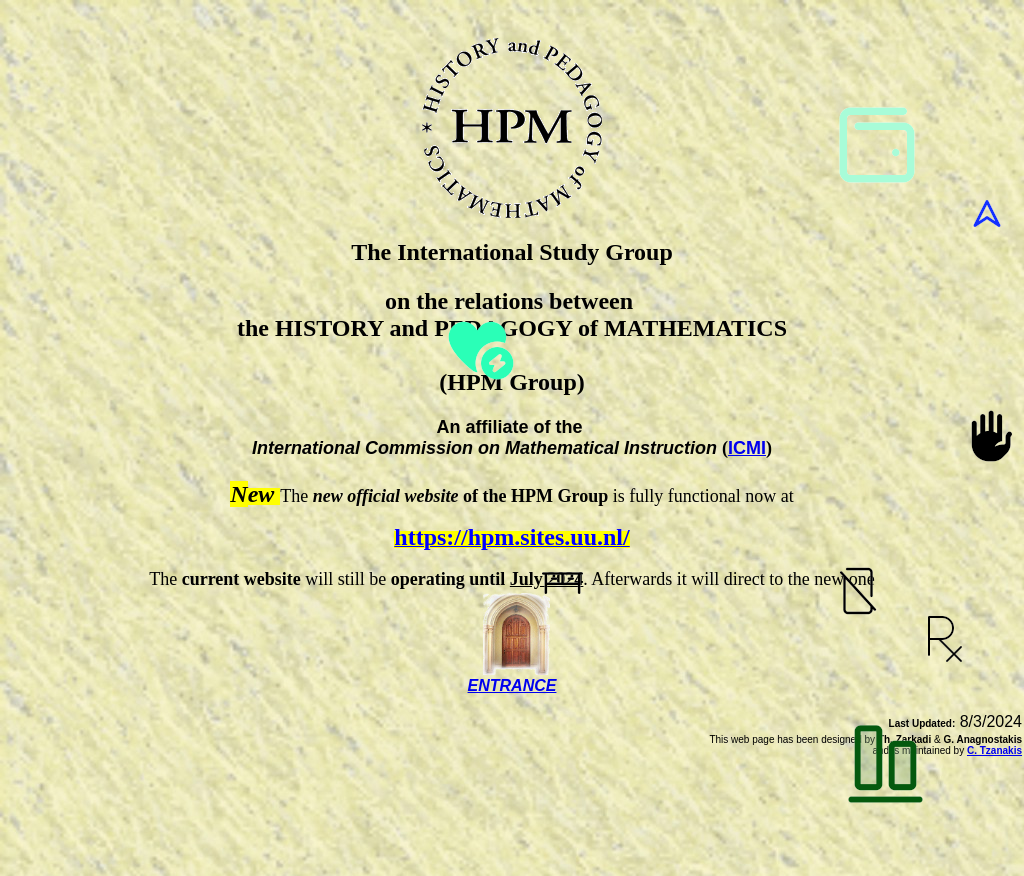 This screenshot has height=876, width=1024. I want to click on align objects to the bottom edge, so click(885, 765).